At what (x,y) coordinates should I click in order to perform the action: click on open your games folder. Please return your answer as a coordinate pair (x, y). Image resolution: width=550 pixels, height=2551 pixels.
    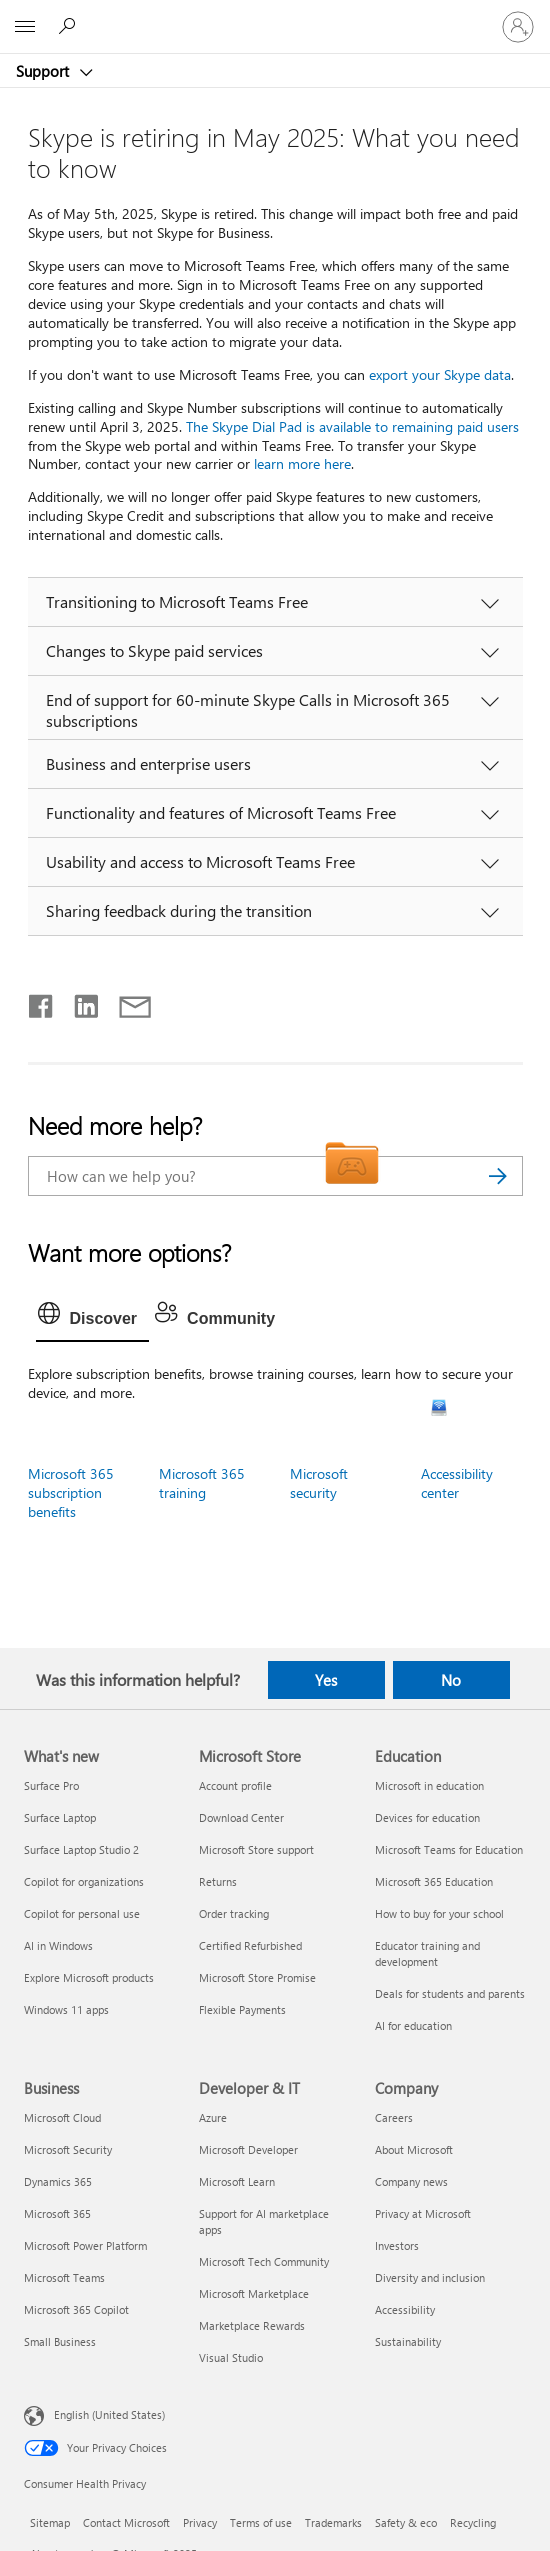
    Looking at the image, I should click on (352, 1163).